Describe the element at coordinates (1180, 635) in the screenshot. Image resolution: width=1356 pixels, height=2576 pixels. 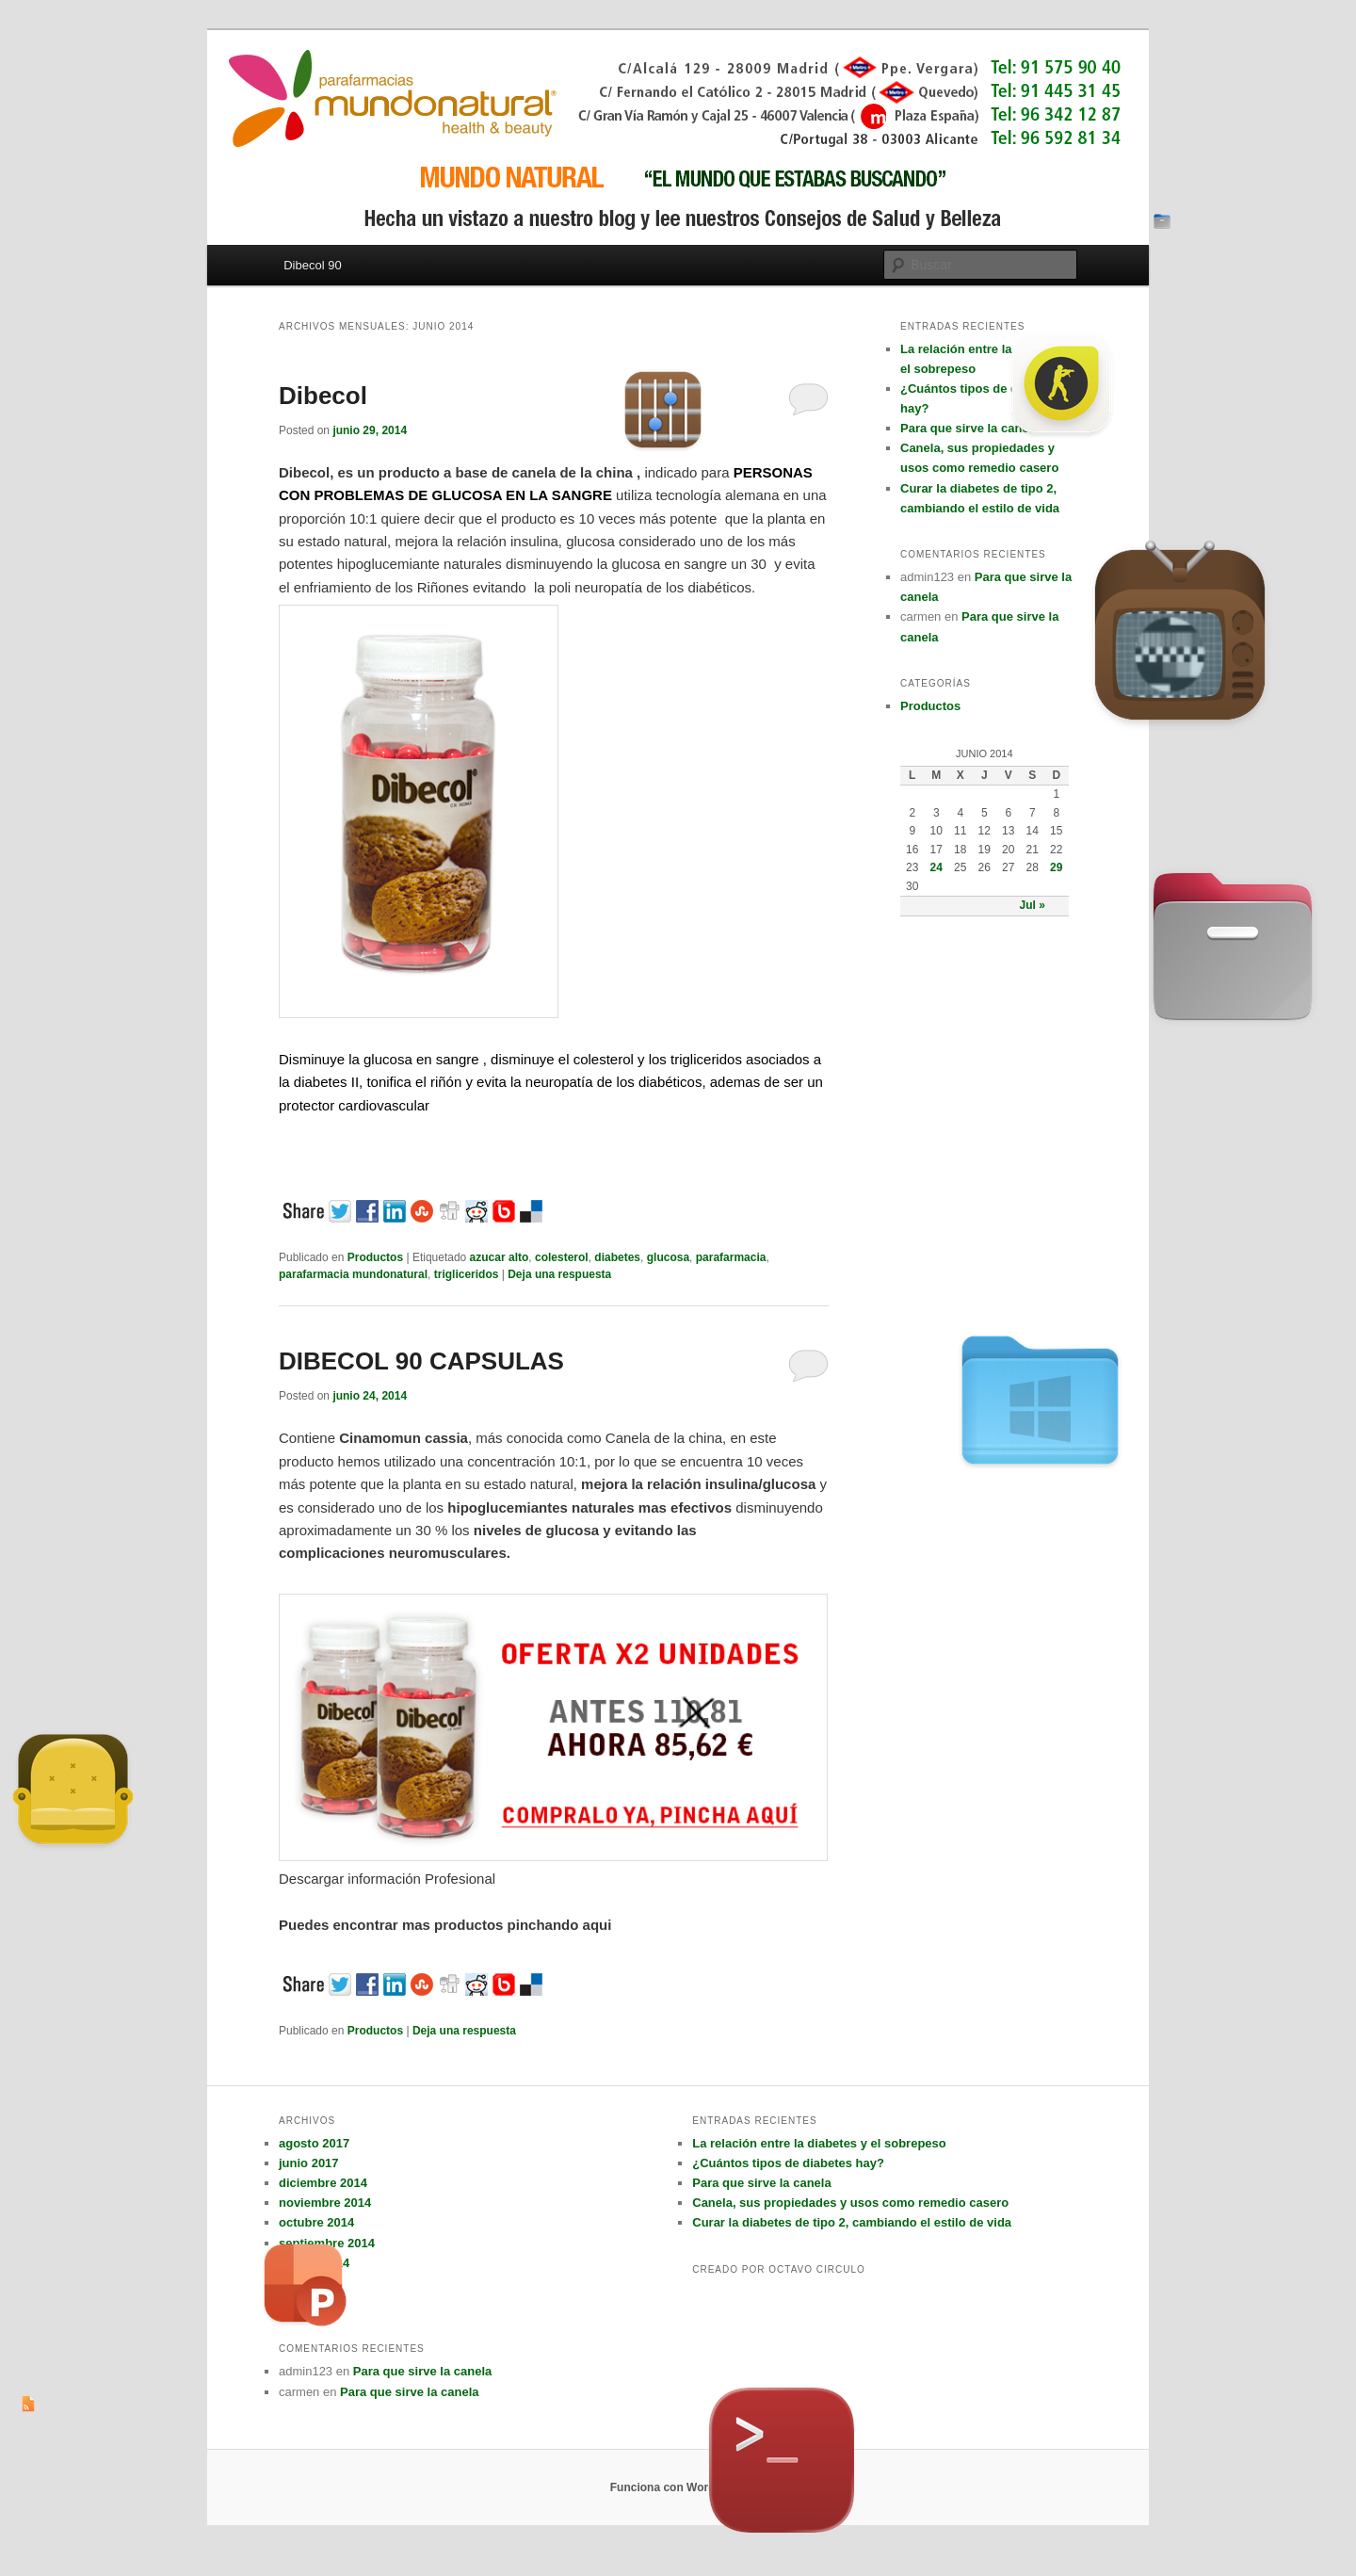
I see `open Televido app` at that location.